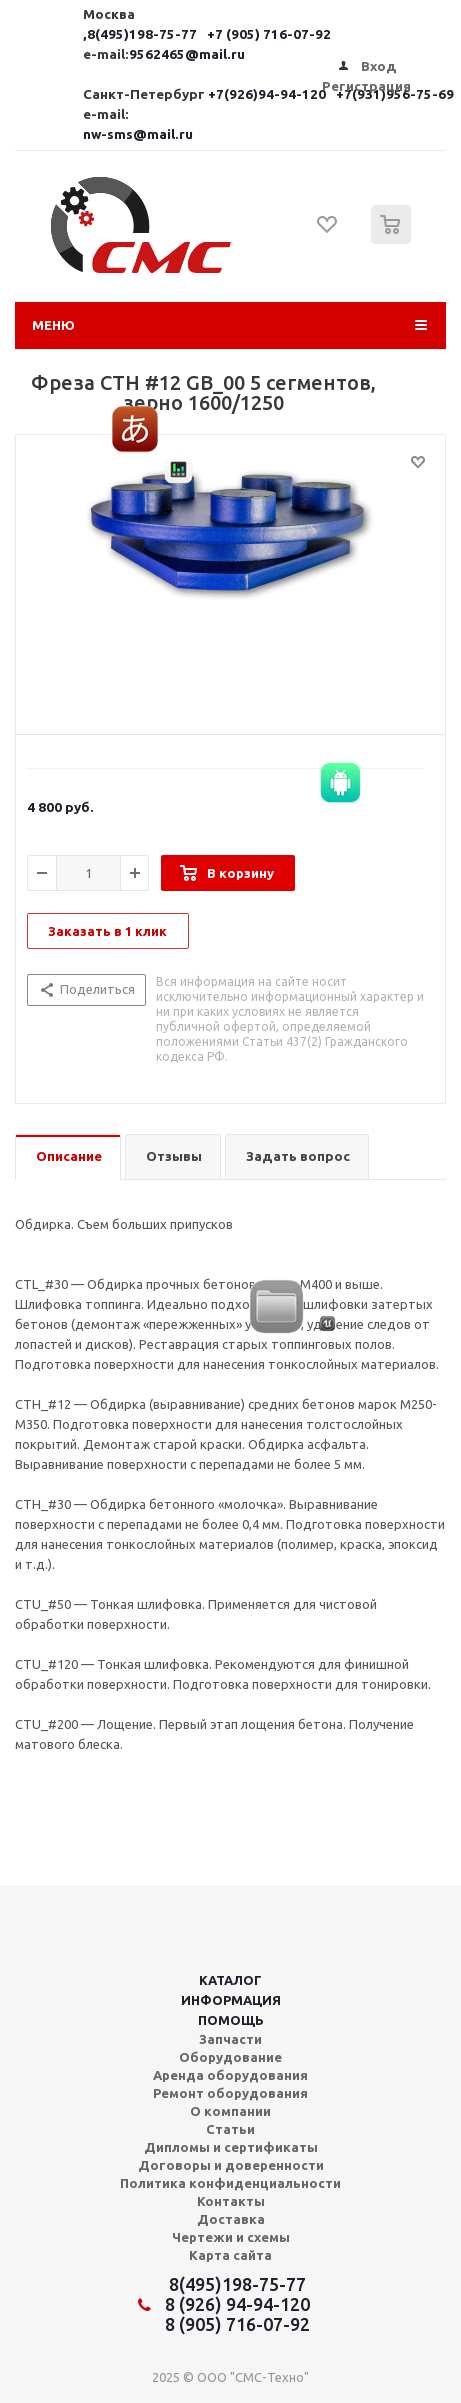  What do you see at coordinates (276, 1306) in the screenshot?
I see `open the files app to browse documents` at bounding box center [276, 1306].